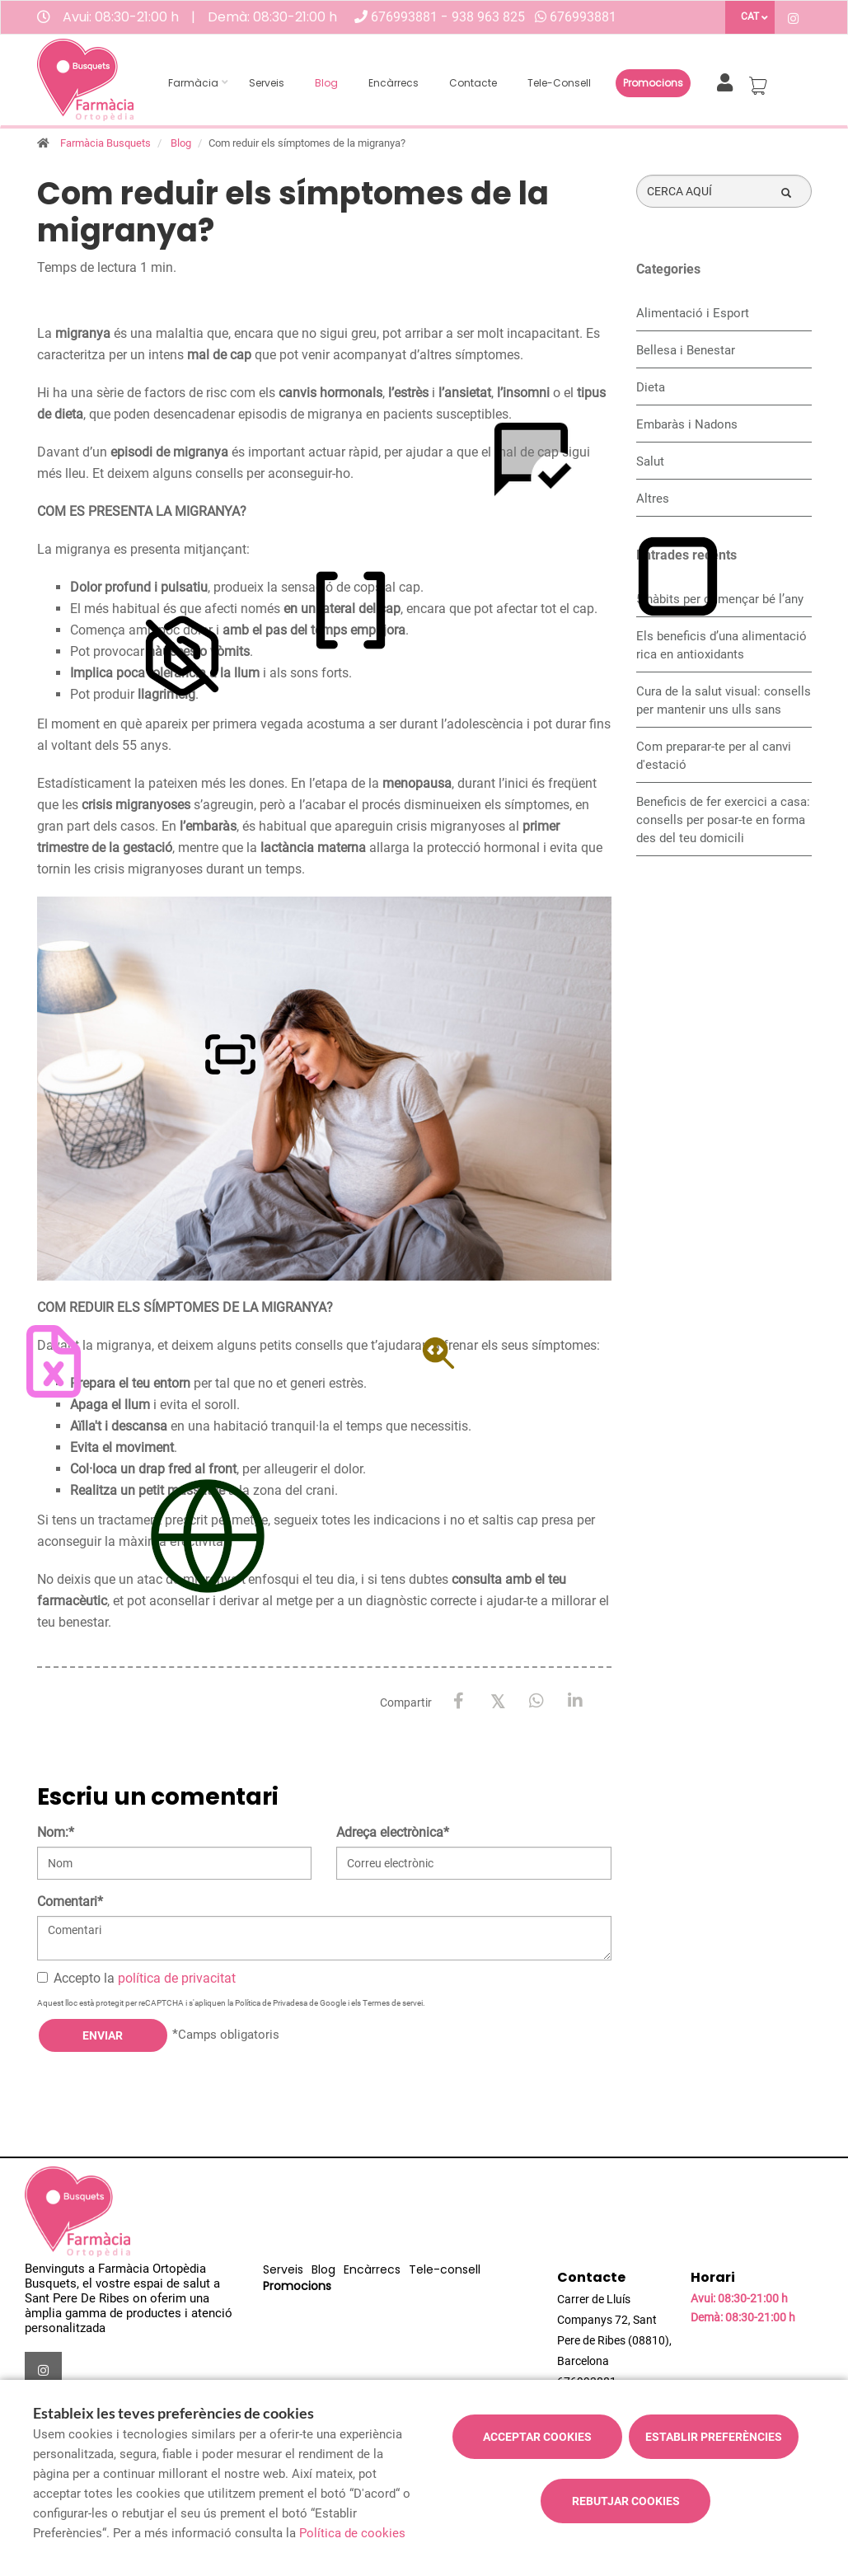 The image size is (848, 2576). I want to click on insert code or text brackets, so click(350, 610).